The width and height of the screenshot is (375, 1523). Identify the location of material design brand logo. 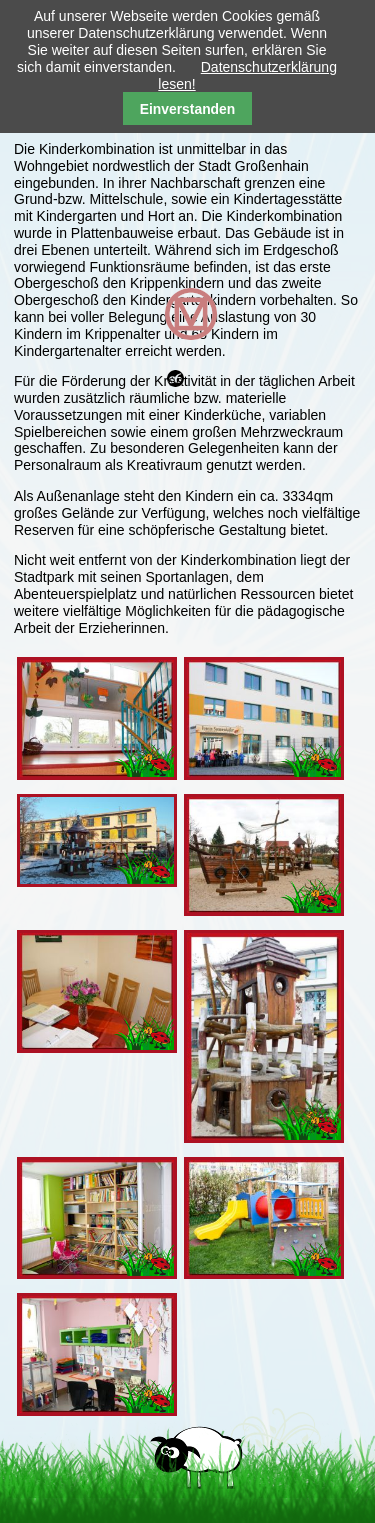
(191, 314).